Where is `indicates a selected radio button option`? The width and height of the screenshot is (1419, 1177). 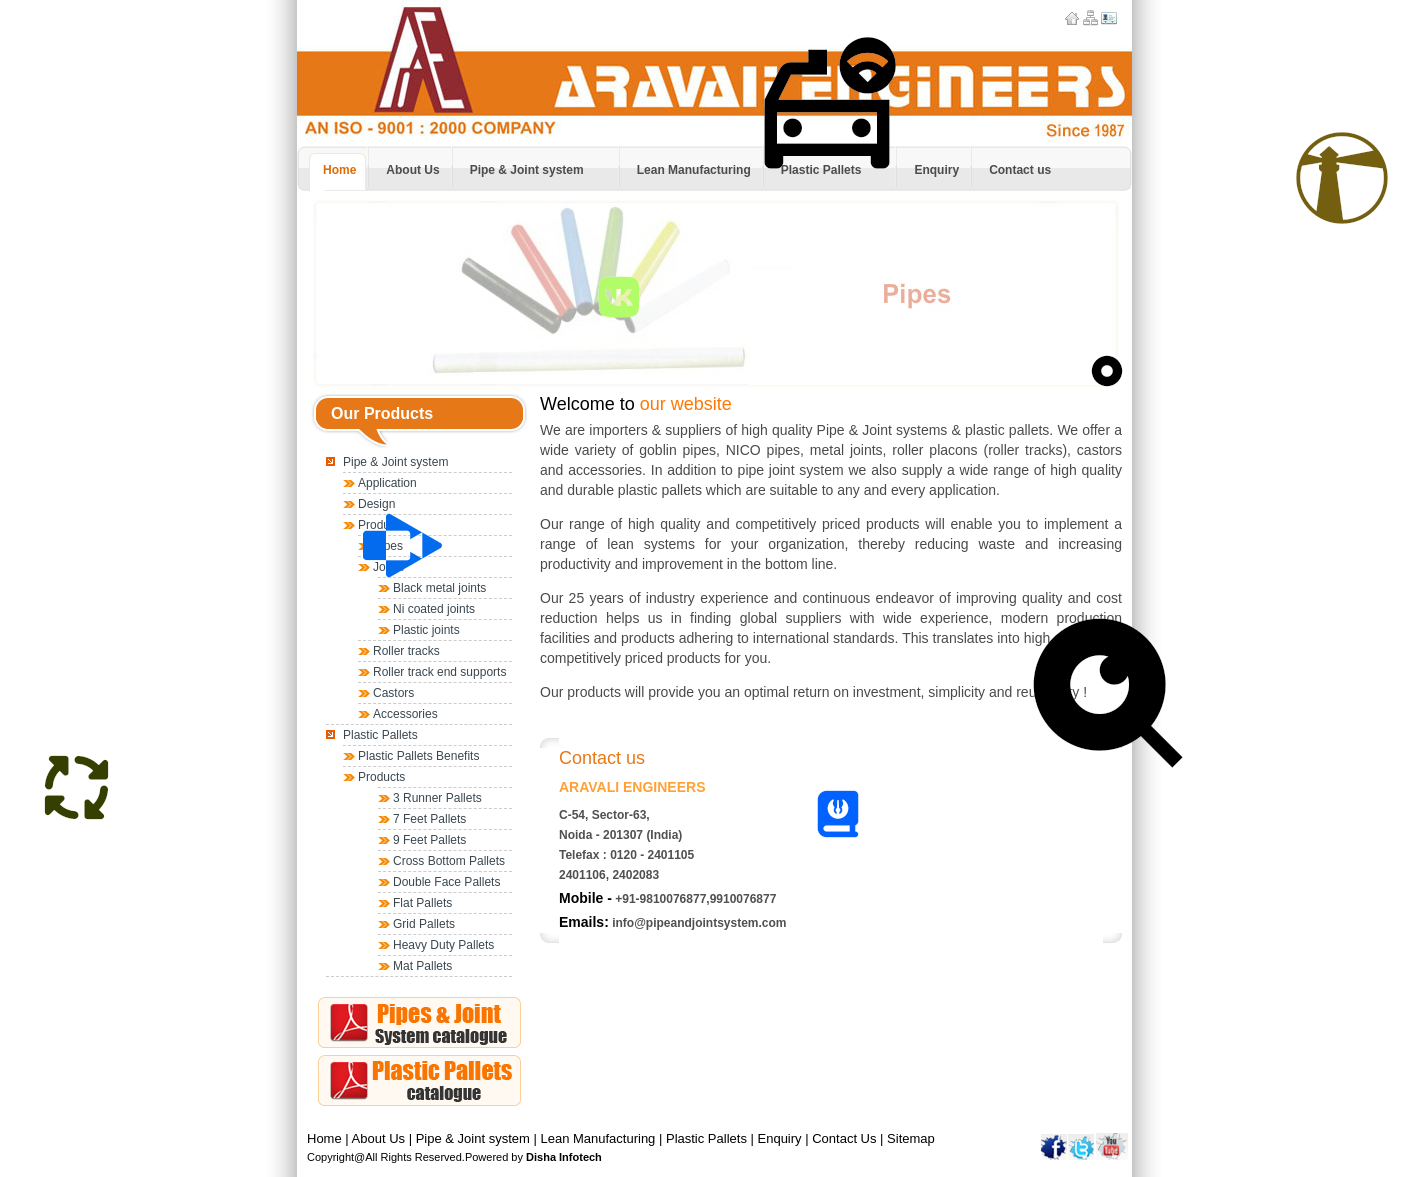
indicates a selected radio button option is located at coordinates (1107, 371).